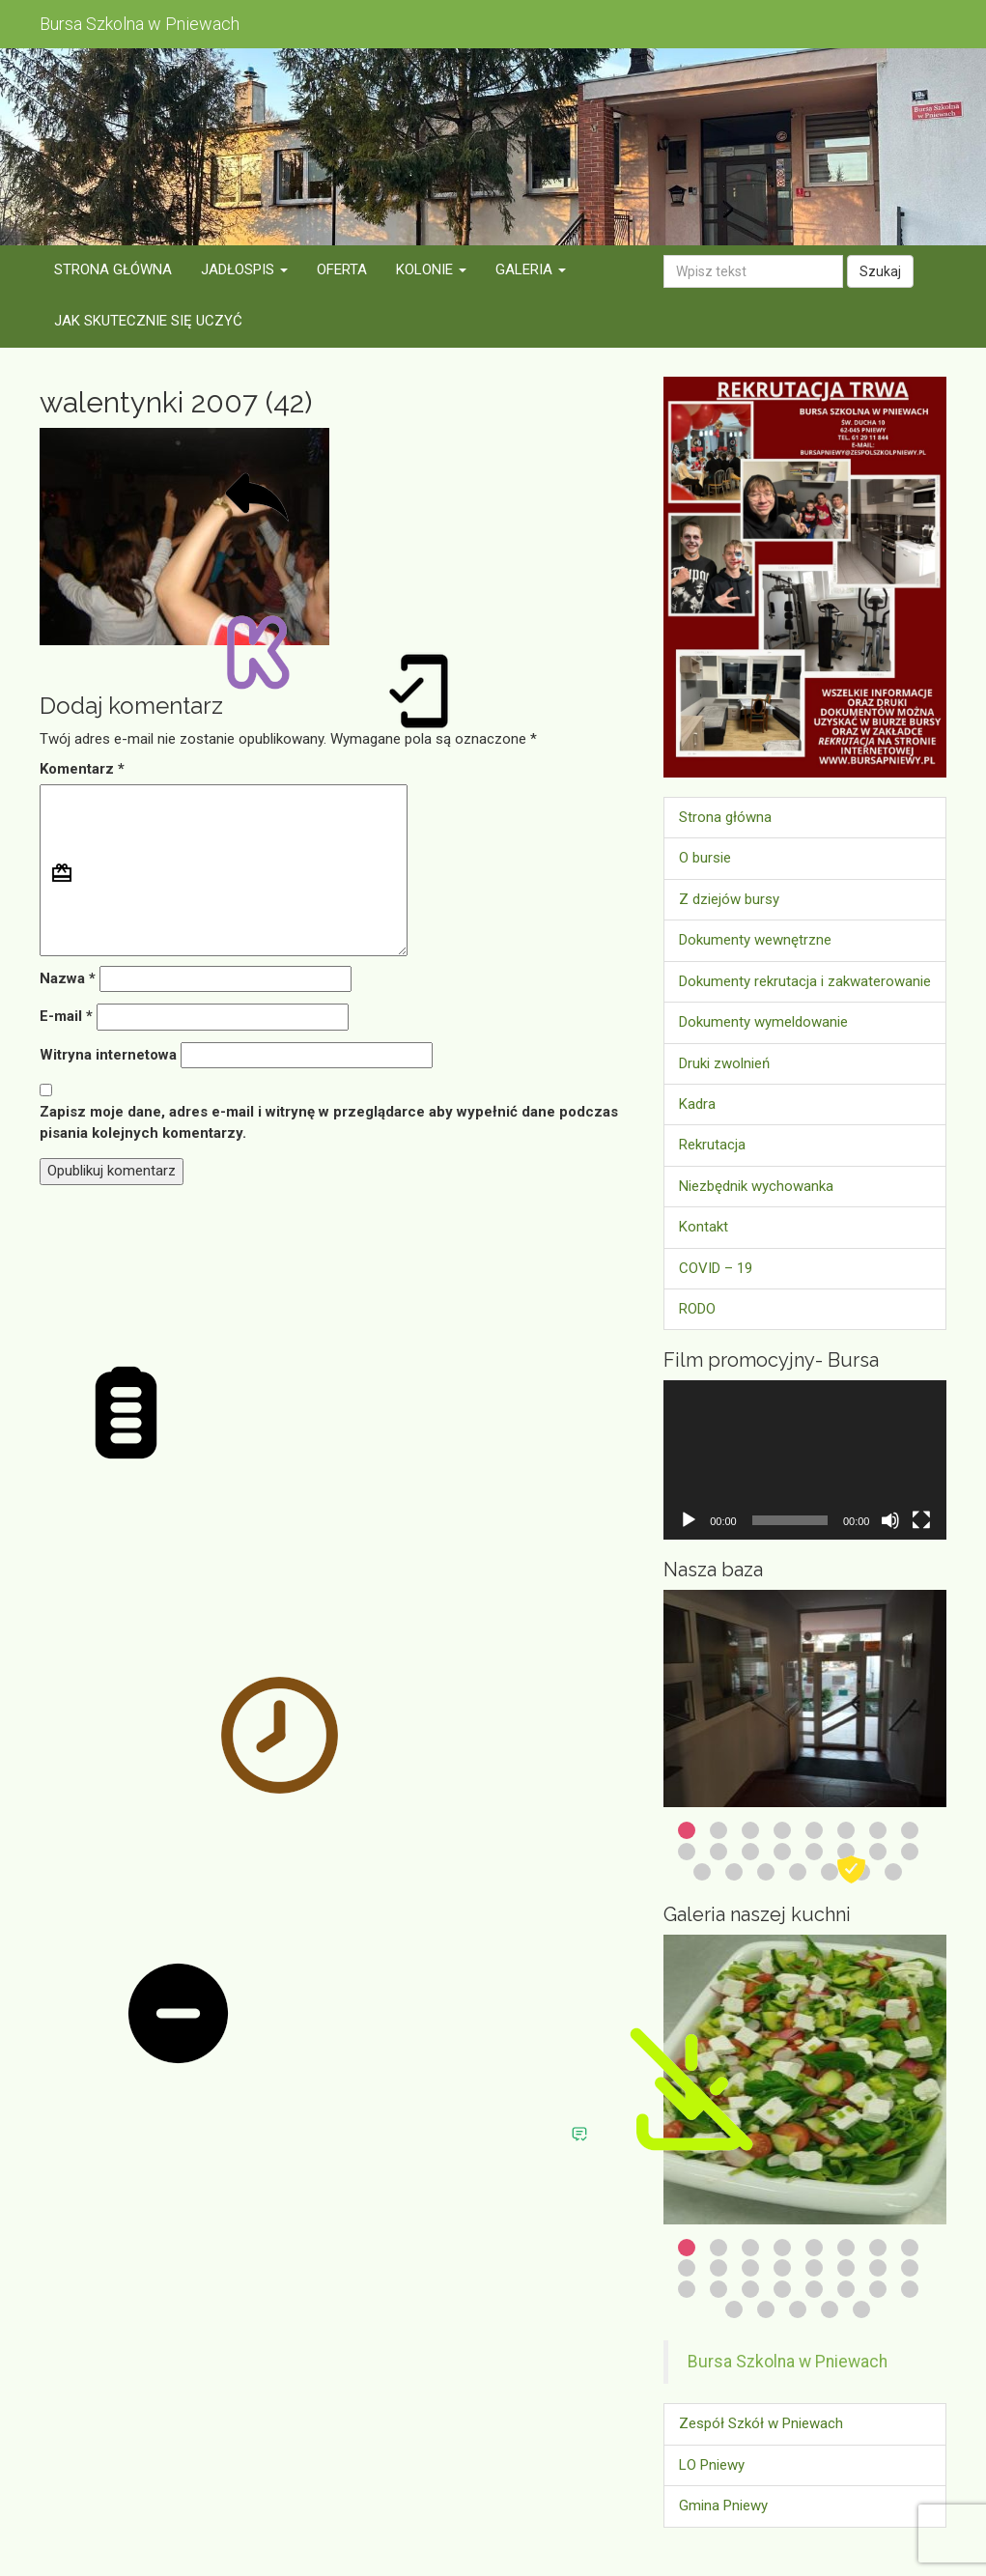 The height and width of the screenshot is (2576, 986). I want to click on view current time, so click(279, 1735).